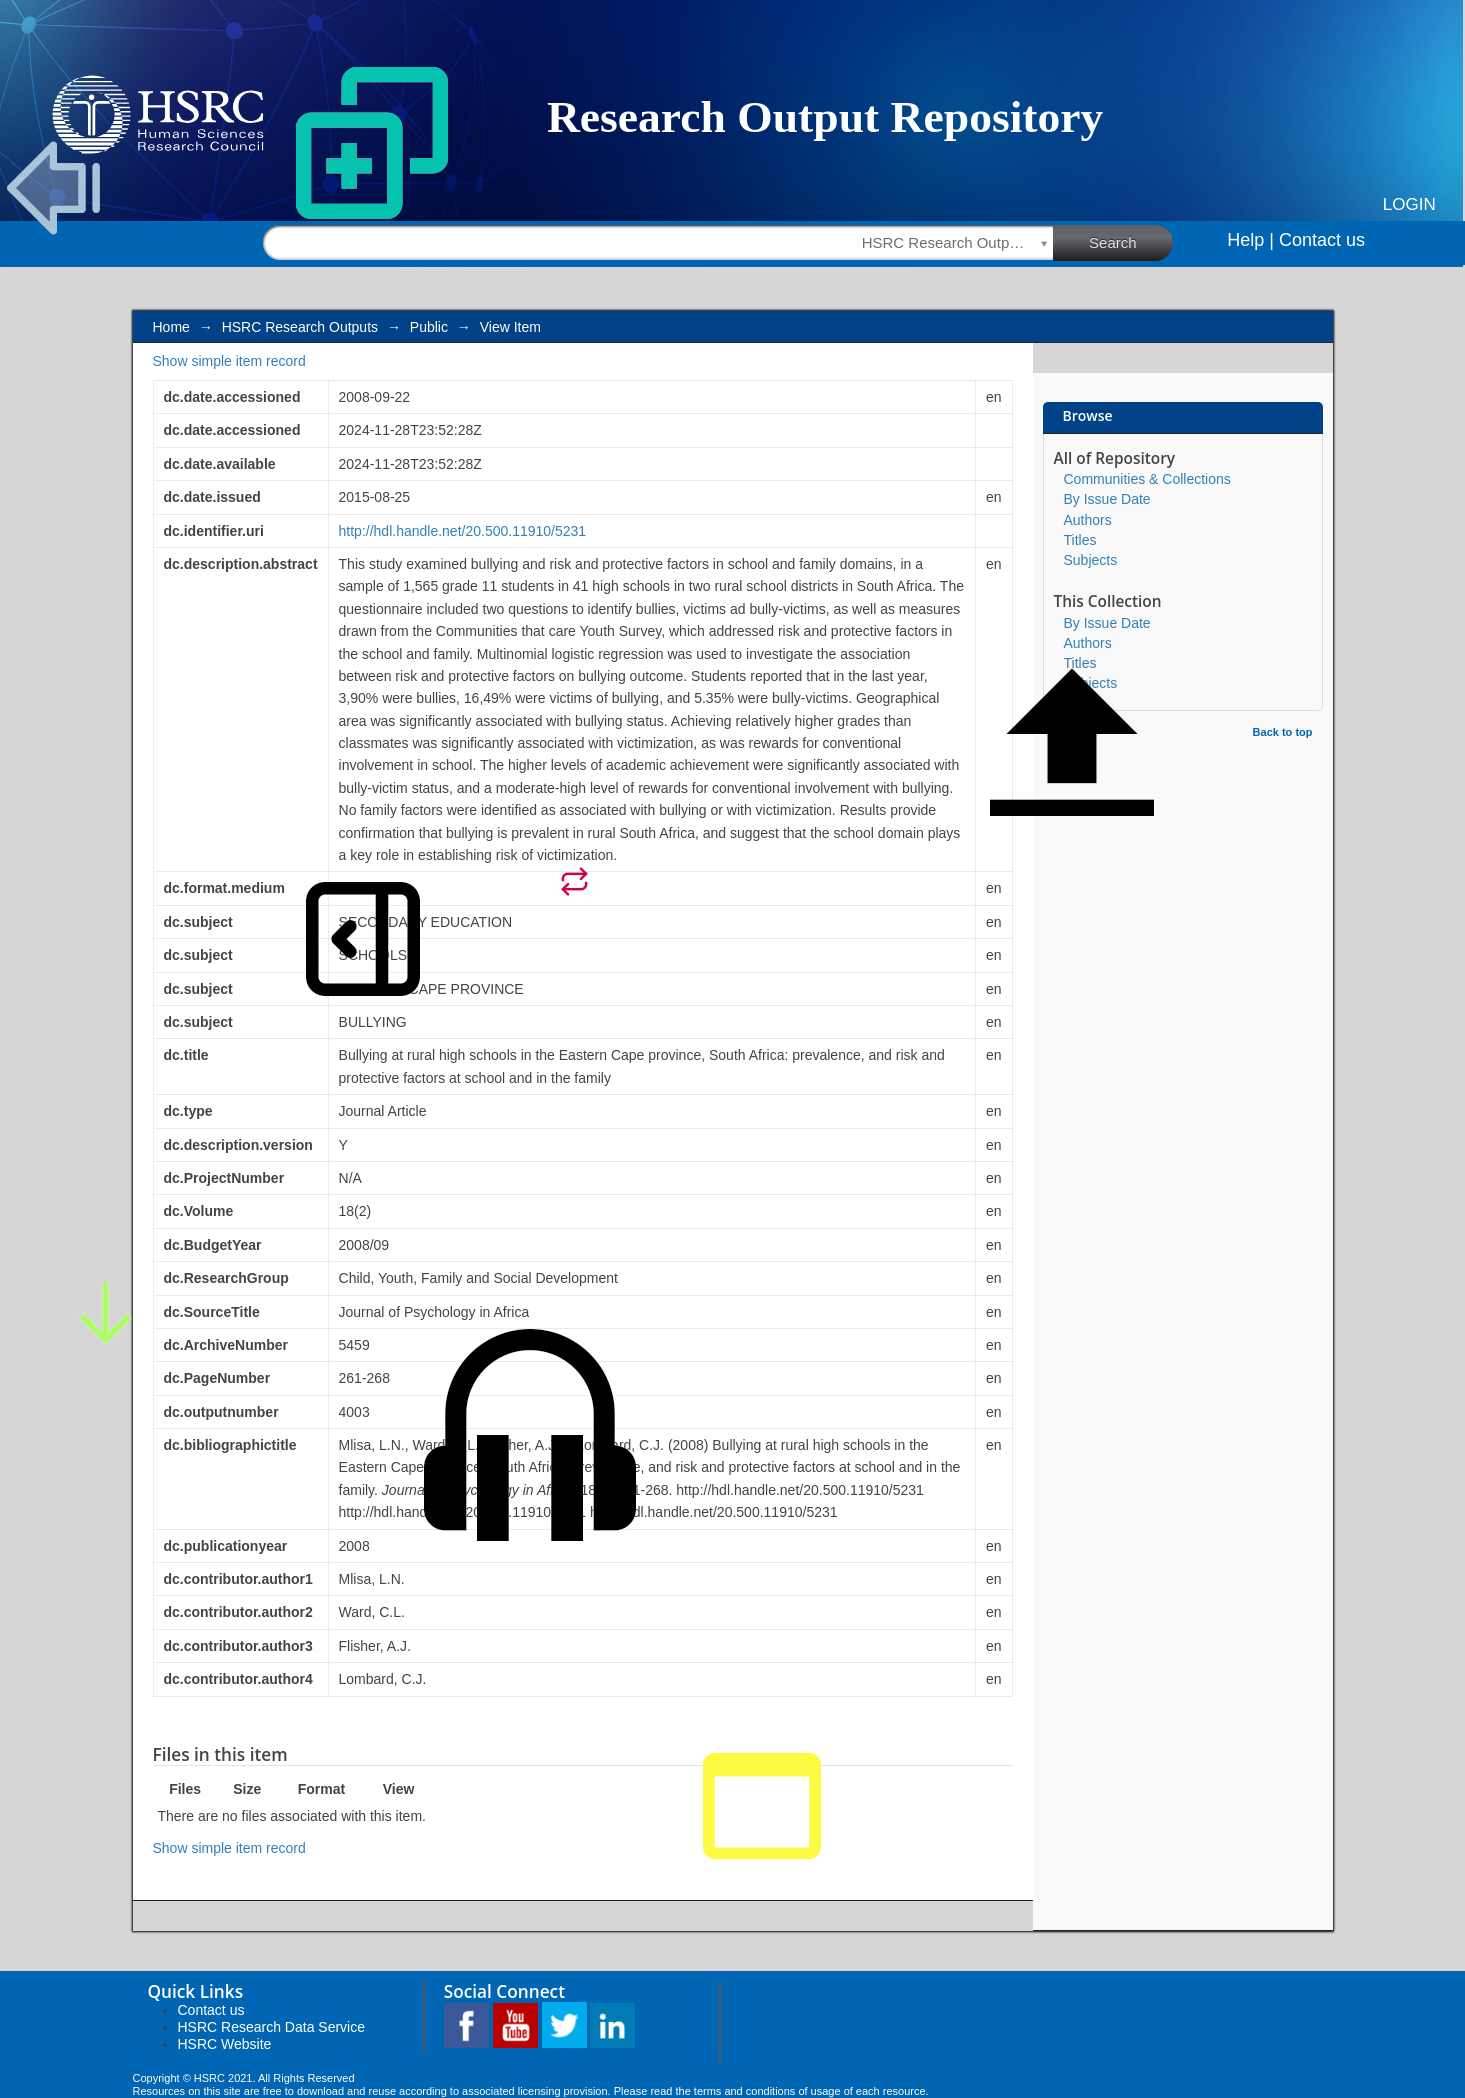  What do you see at coordinates (372, 143) in the screenshot?
I see `duplicate or copy an item` at bounding box center [372, 143].